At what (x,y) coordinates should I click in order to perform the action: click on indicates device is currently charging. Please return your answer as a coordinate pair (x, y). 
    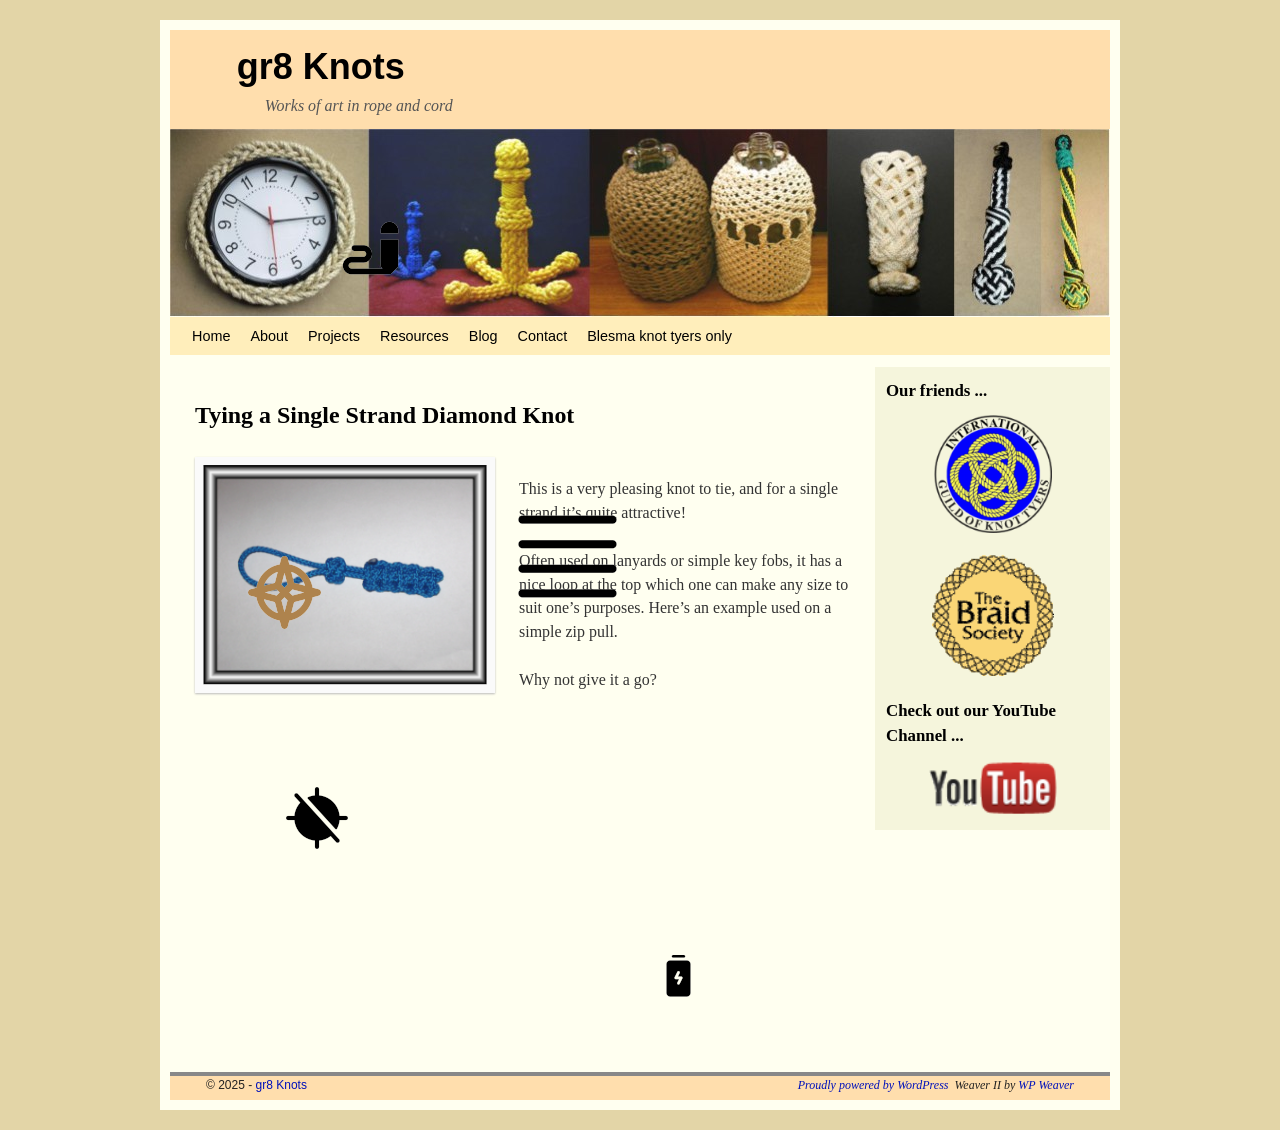
    Looking at the image, I should click on (678, 976).